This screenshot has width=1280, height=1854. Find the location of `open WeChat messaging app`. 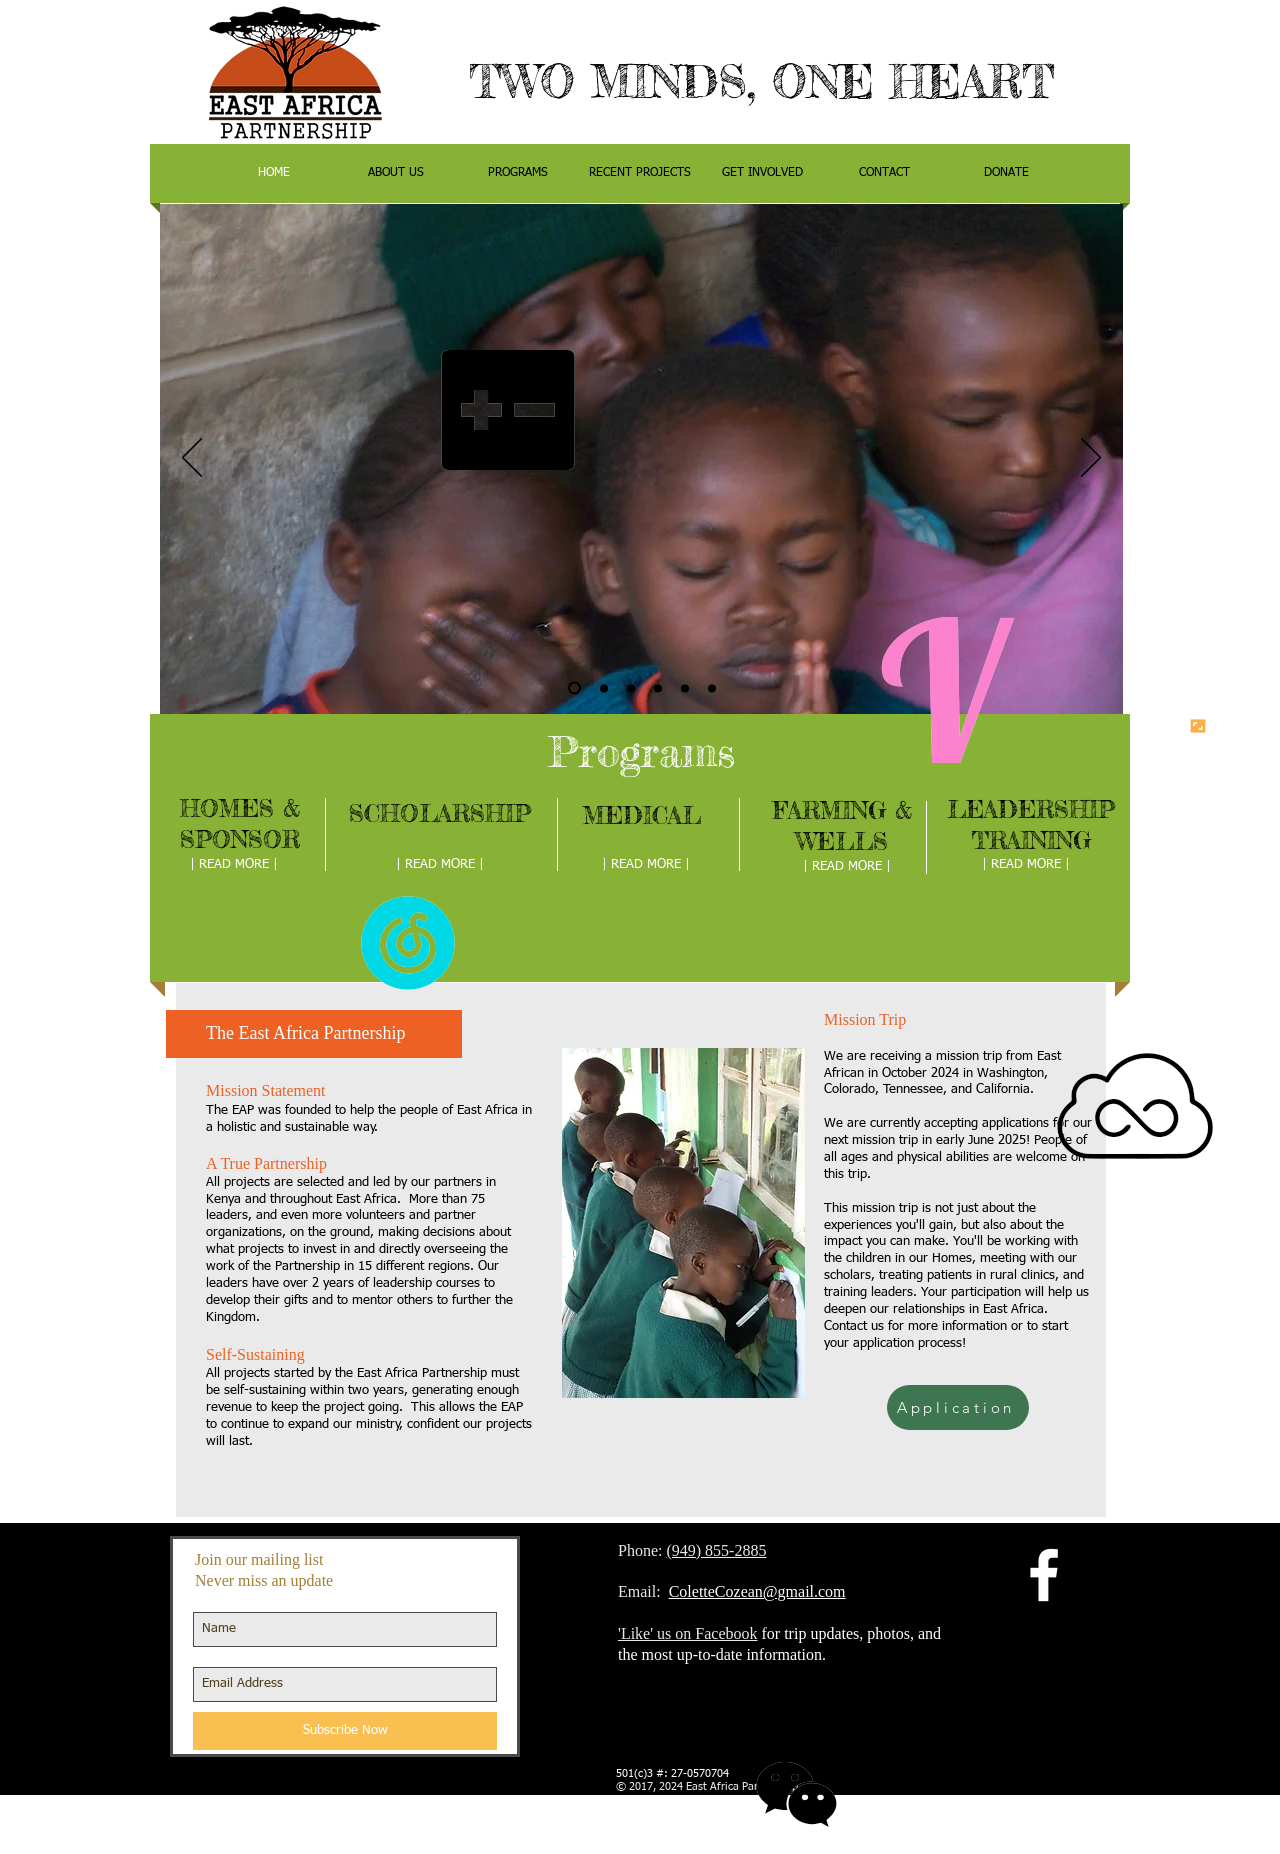

open WeChat messaging app is located at coordinates (796, 1794).